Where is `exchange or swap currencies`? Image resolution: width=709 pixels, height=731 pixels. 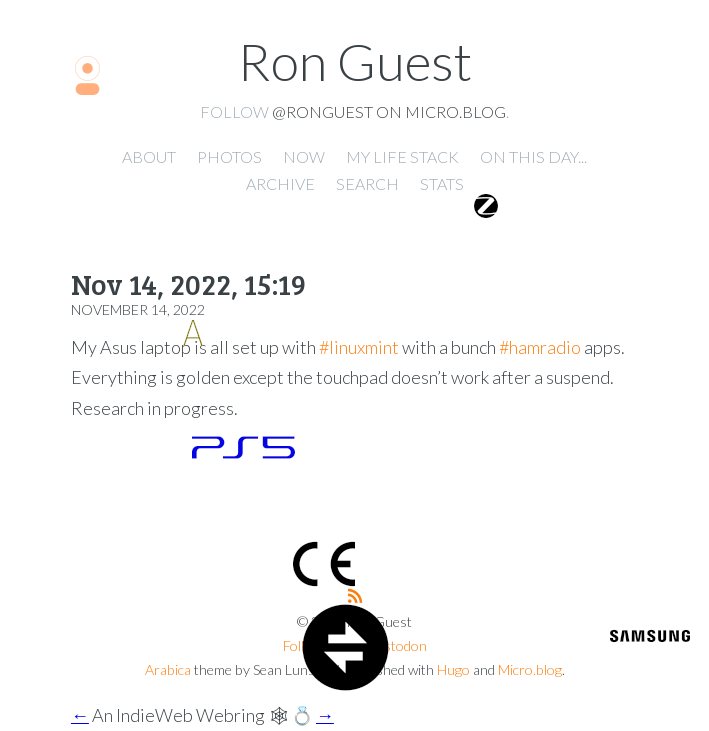 exchange or swap currencies is located at coordinates (345, 647).